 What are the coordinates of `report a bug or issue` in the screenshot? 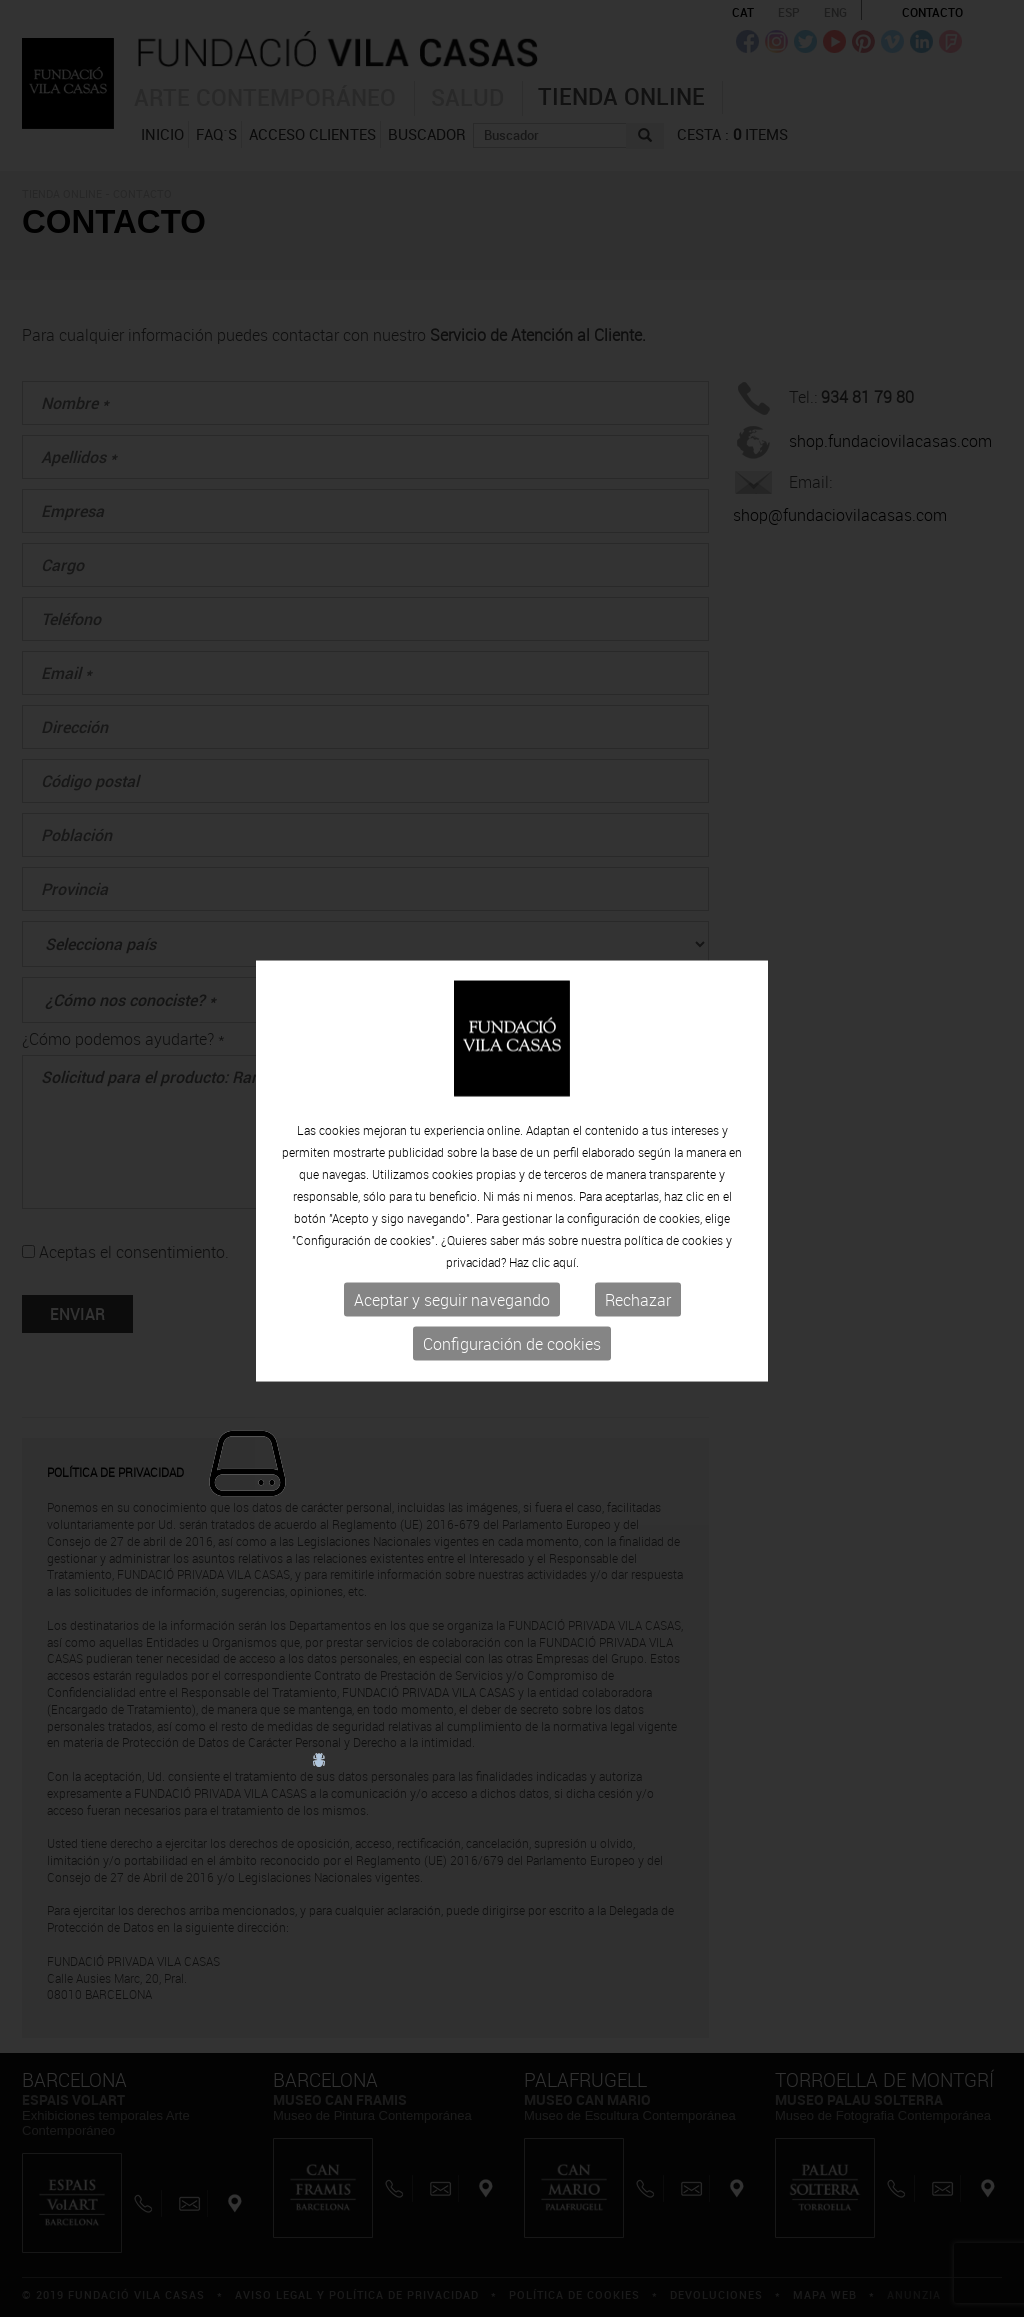 It's located at (319, 1760).